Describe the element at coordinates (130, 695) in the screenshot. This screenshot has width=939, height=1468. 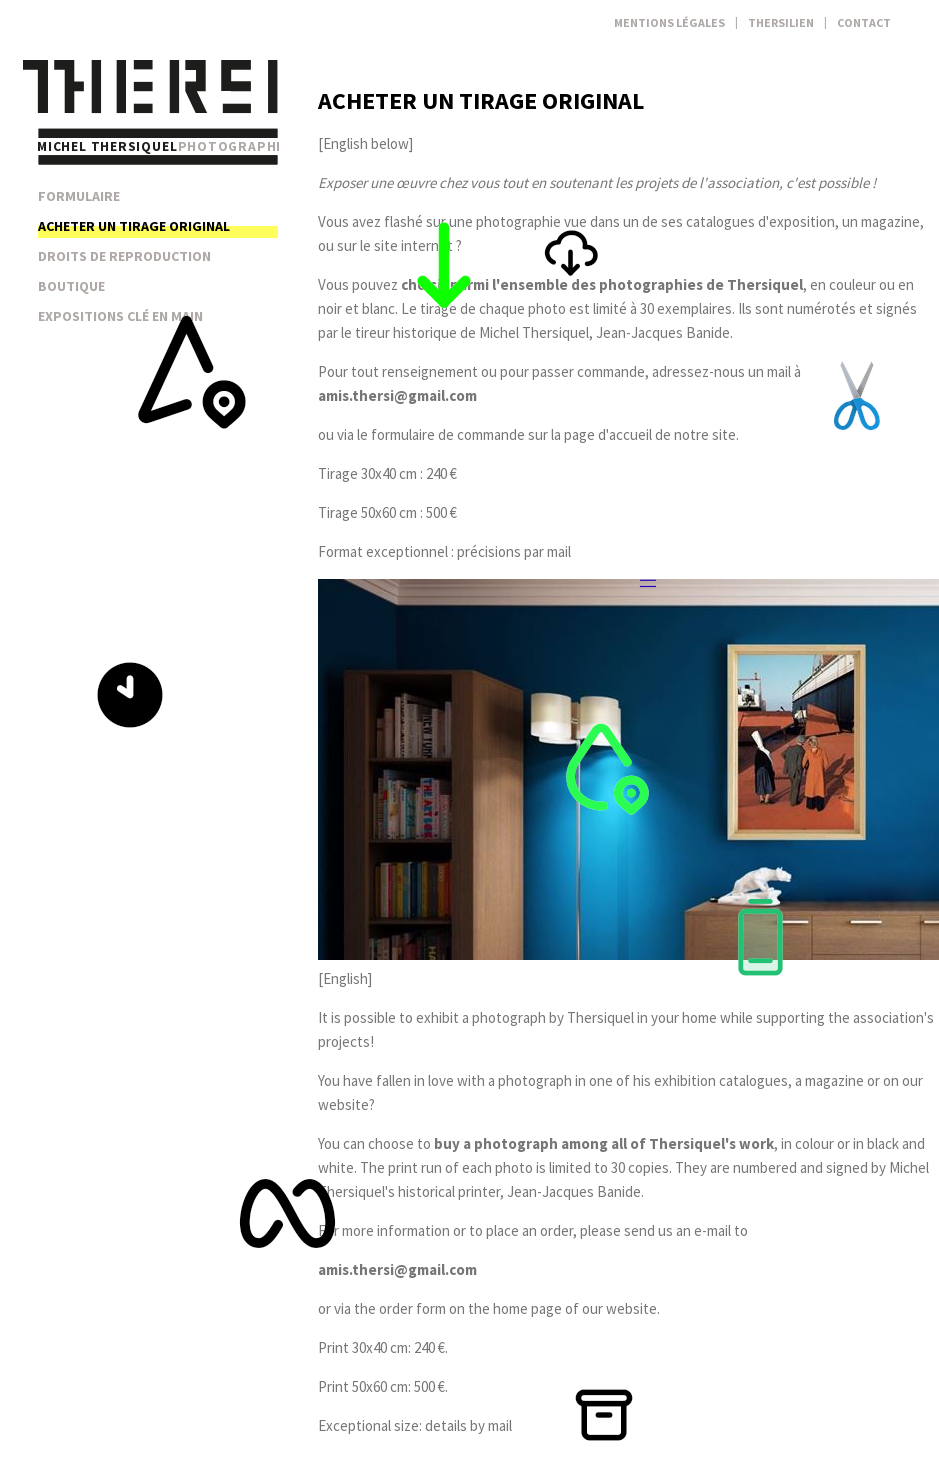
I see `indicates the current time is 10 o'clock` at that location.